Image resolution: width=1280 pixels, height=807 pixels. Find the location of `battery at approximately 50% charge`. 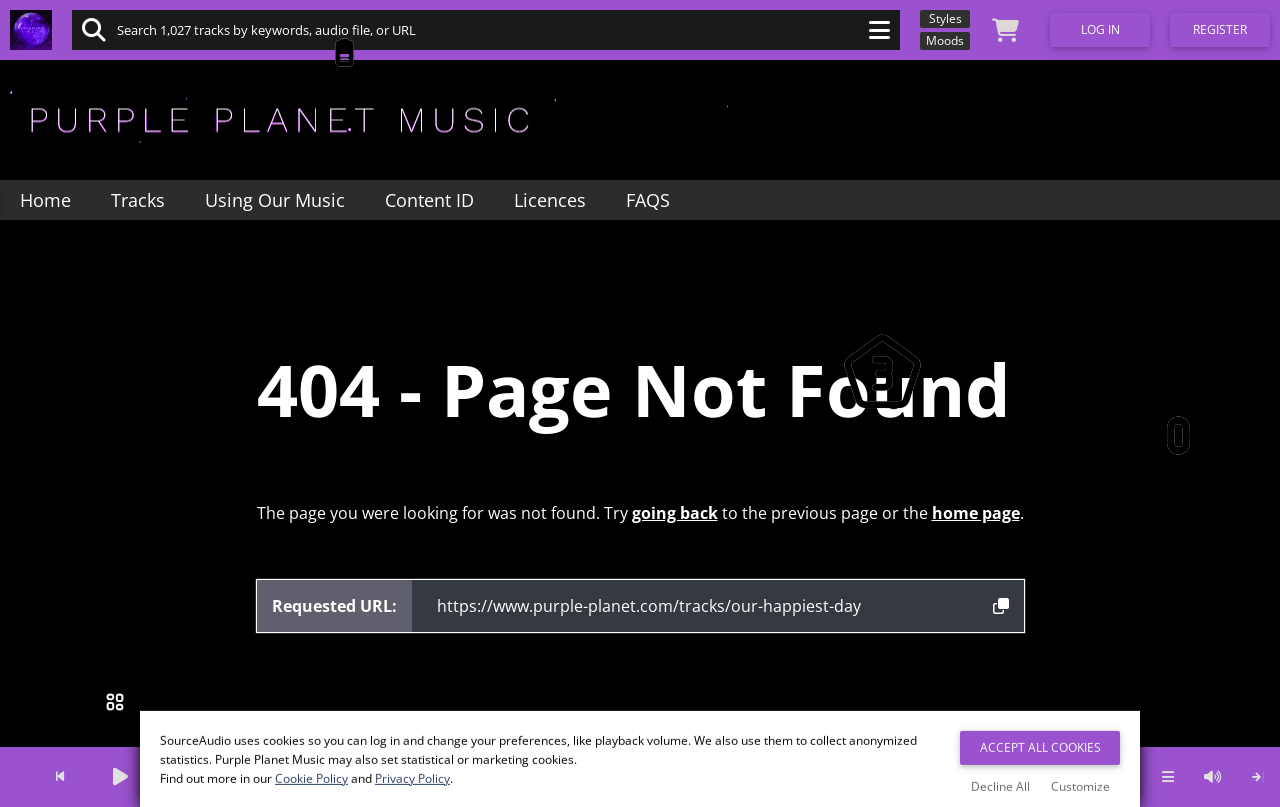

battery at approximately 50% charge is located at coordinates (344, 52).